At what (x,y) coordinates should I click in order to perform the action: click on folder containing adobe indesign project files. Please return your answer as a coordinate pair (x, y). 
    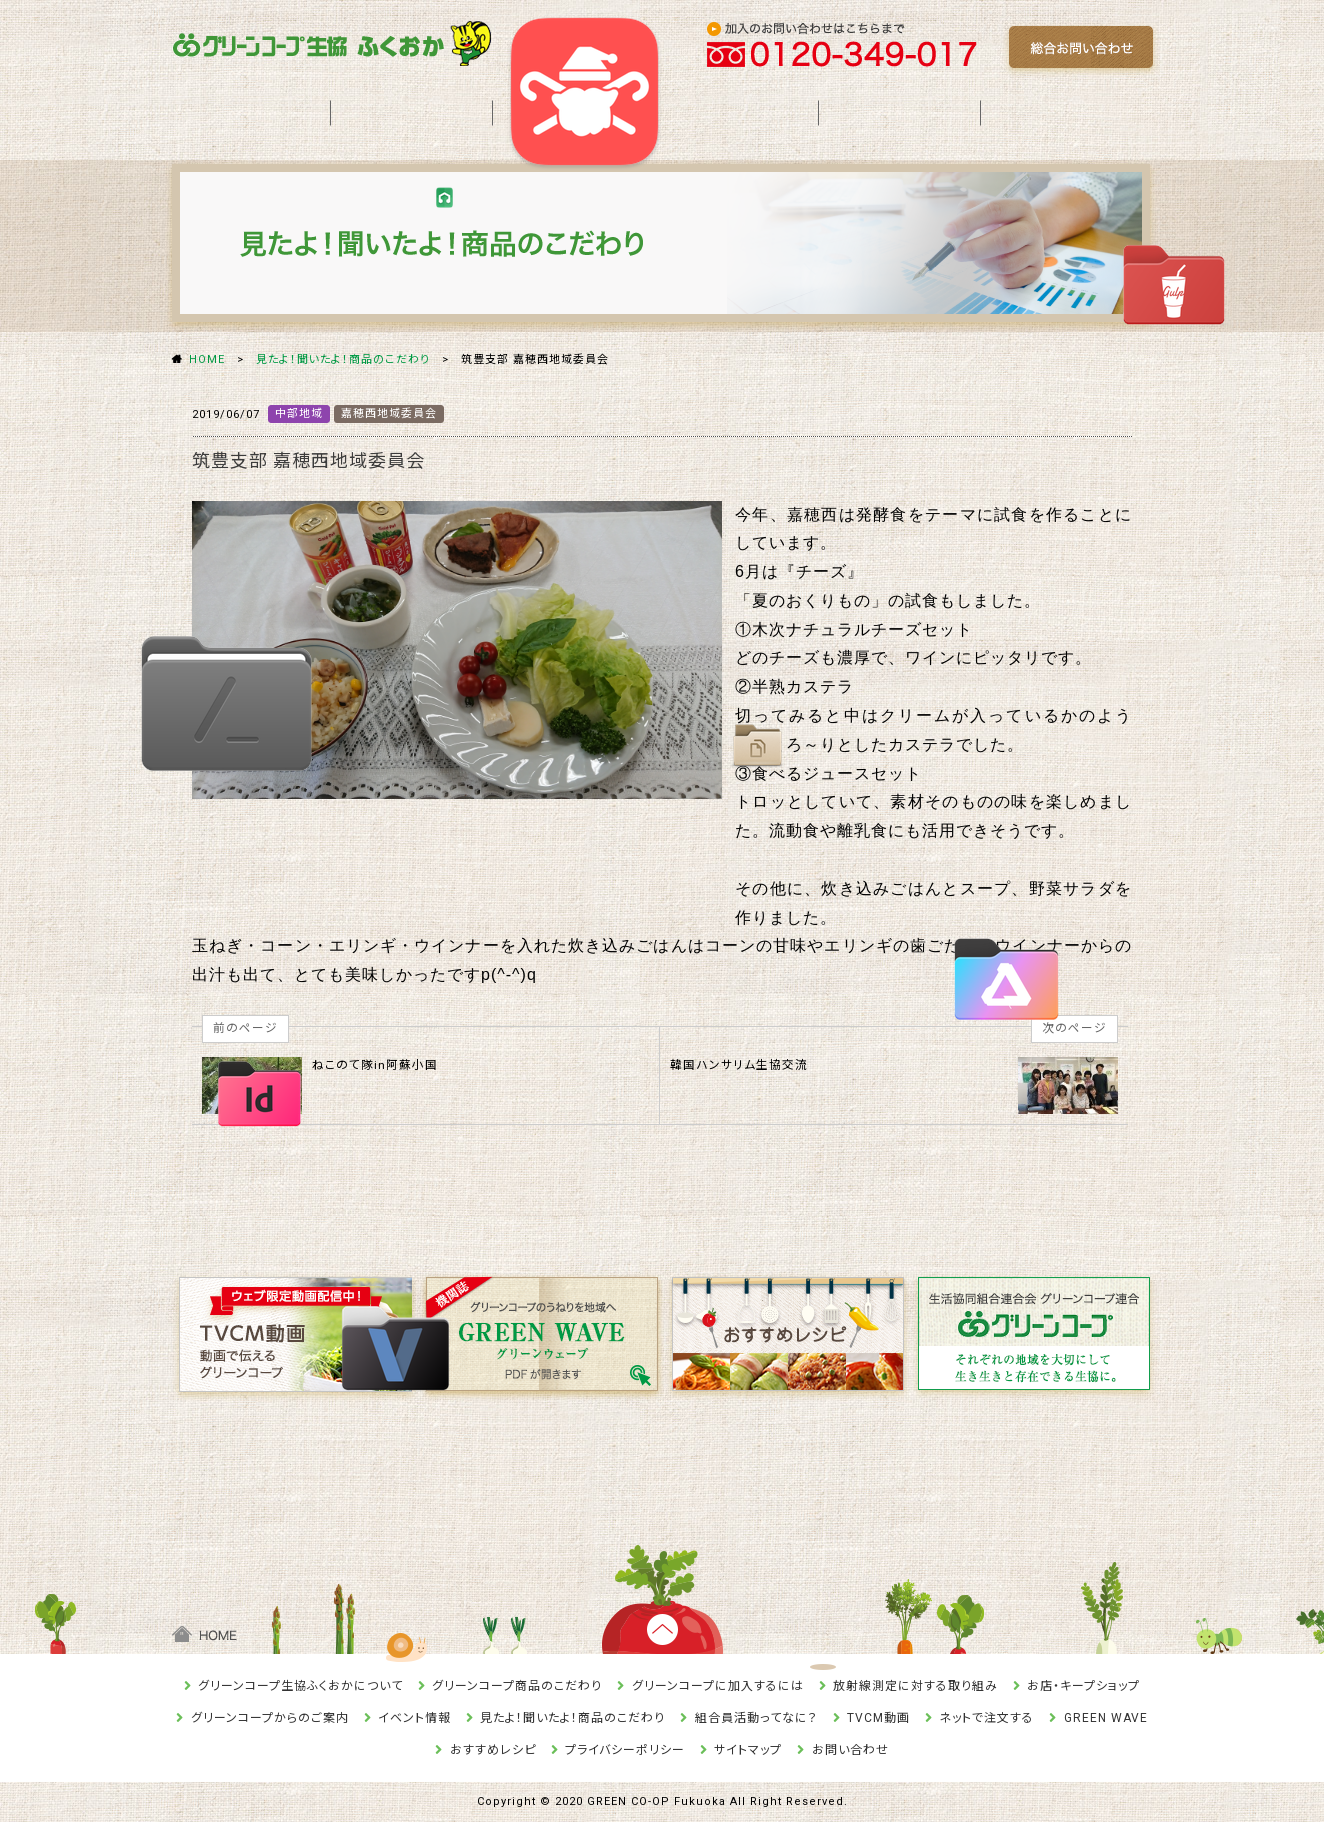
    Looking at the image, I should click on (259, 1096).